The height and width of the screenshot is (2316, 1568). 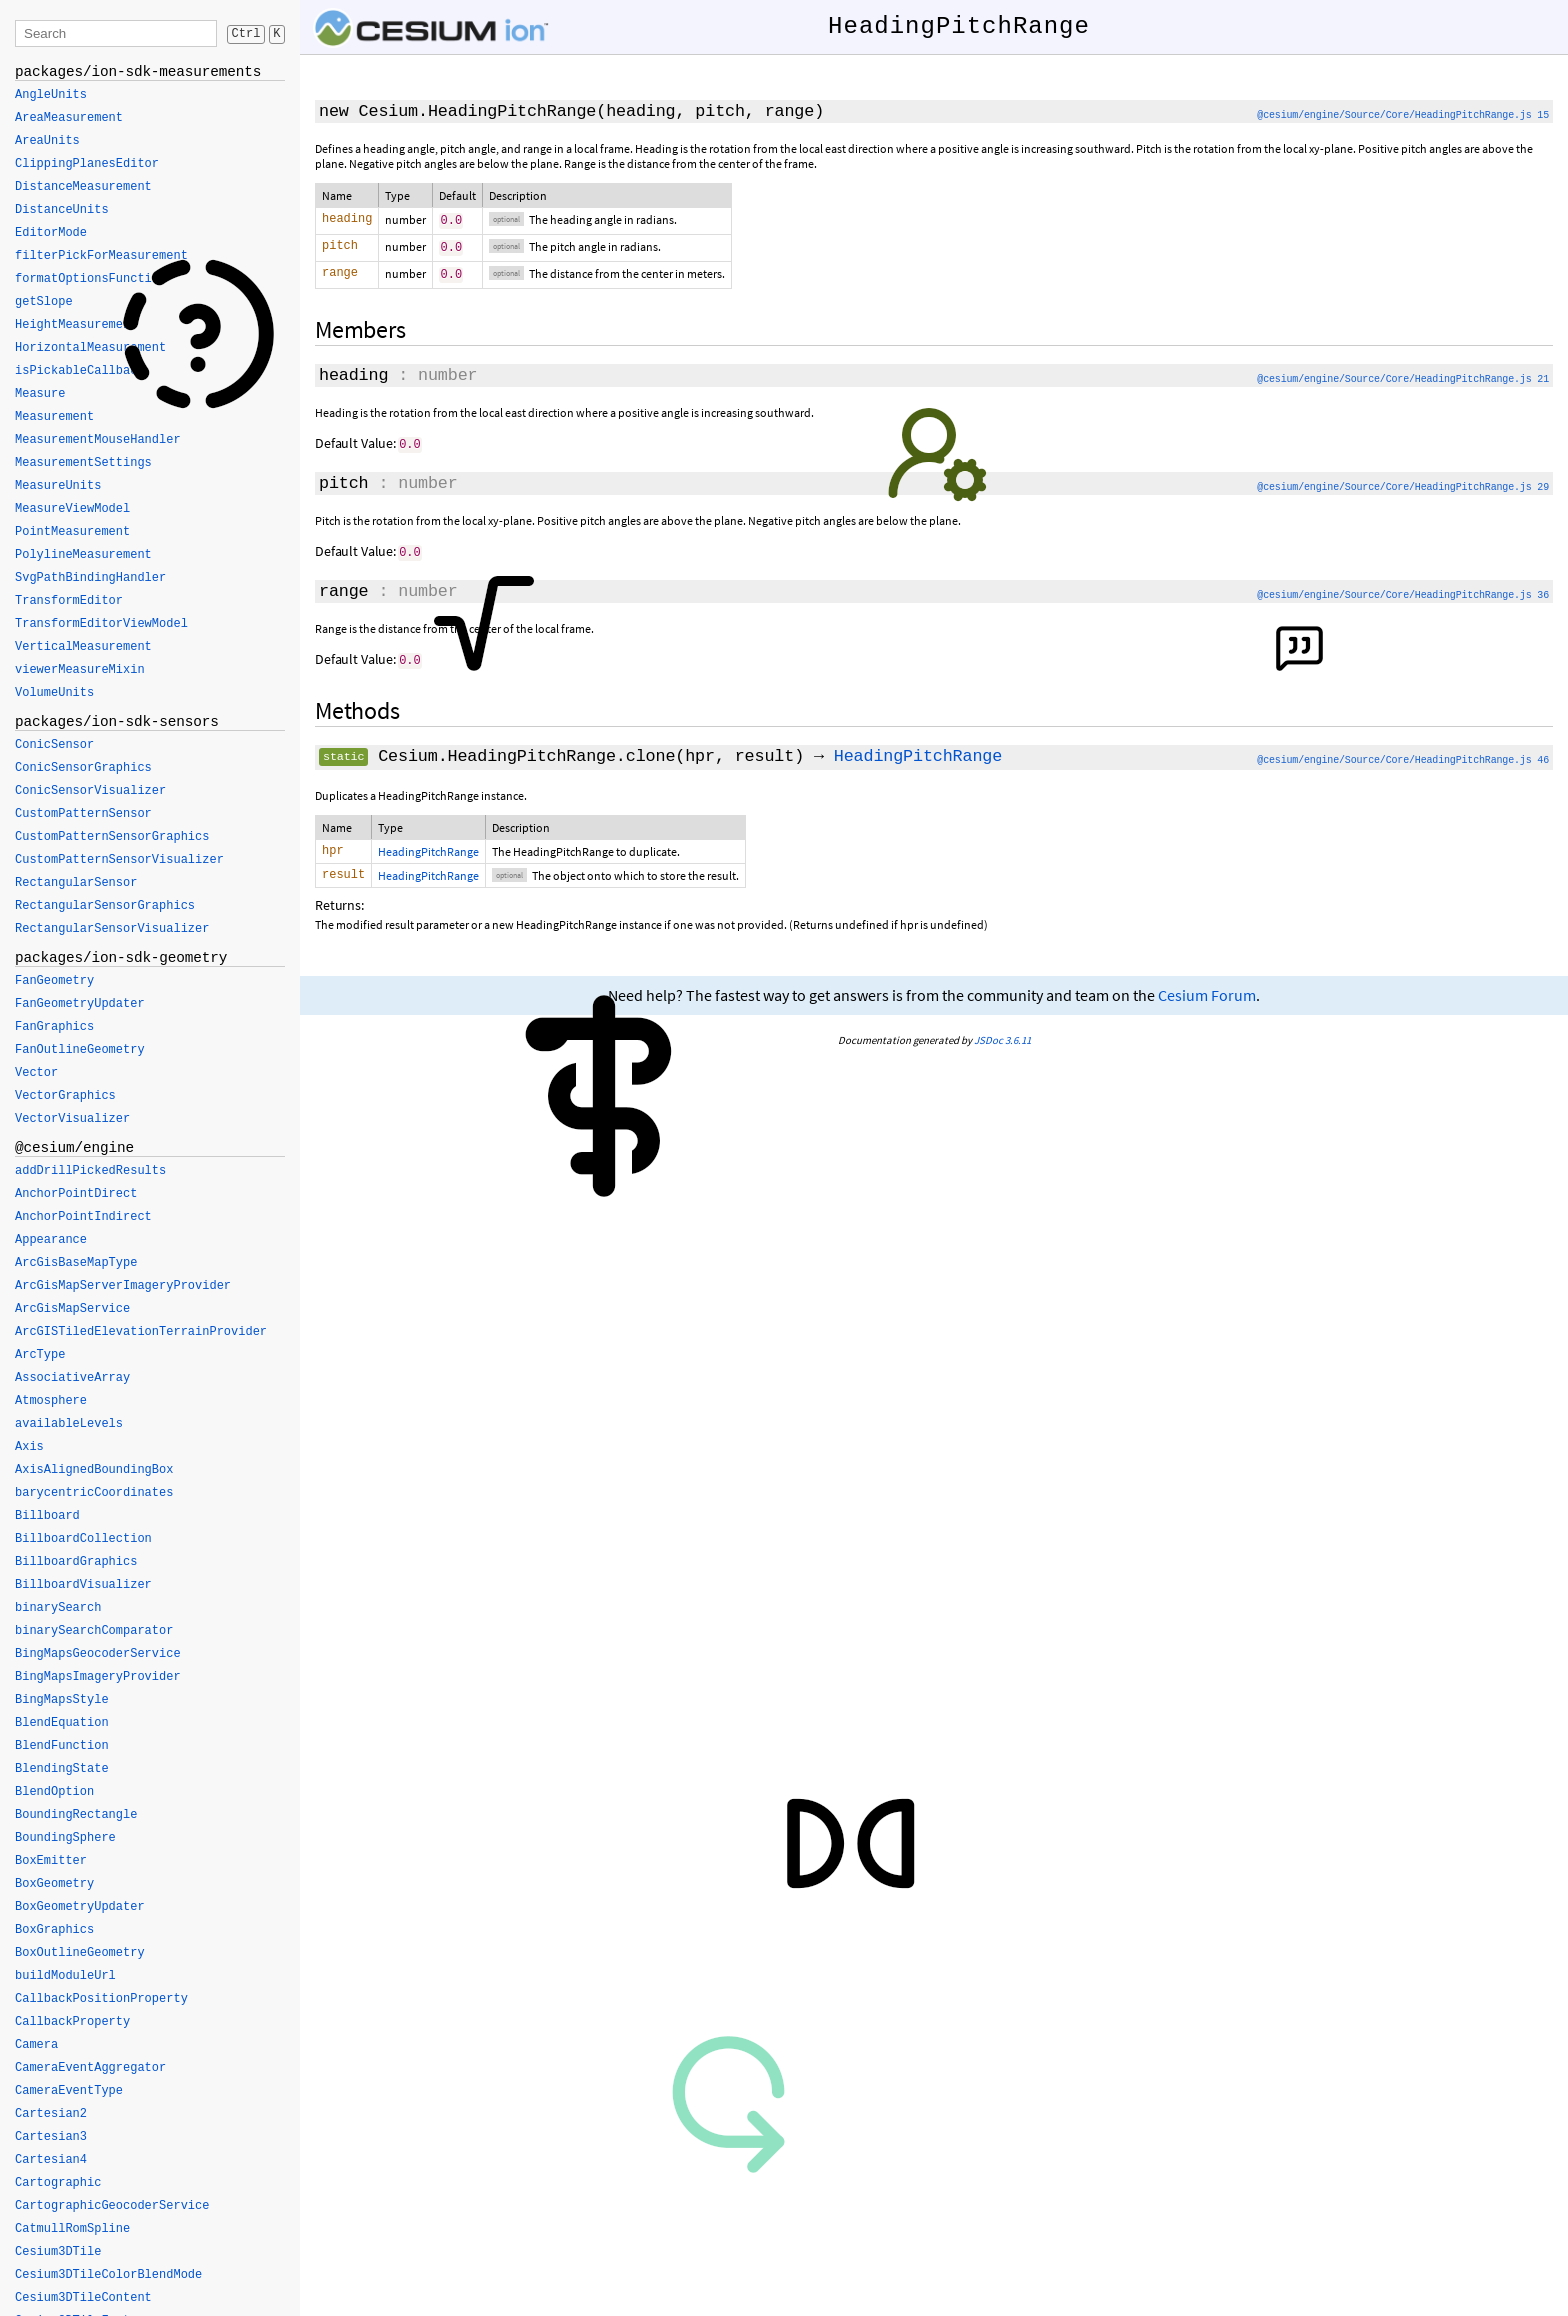 What do you see at coordinates (938, 453) in the screenshot?
I see `access user account settings` at bounding box center [938, 453].